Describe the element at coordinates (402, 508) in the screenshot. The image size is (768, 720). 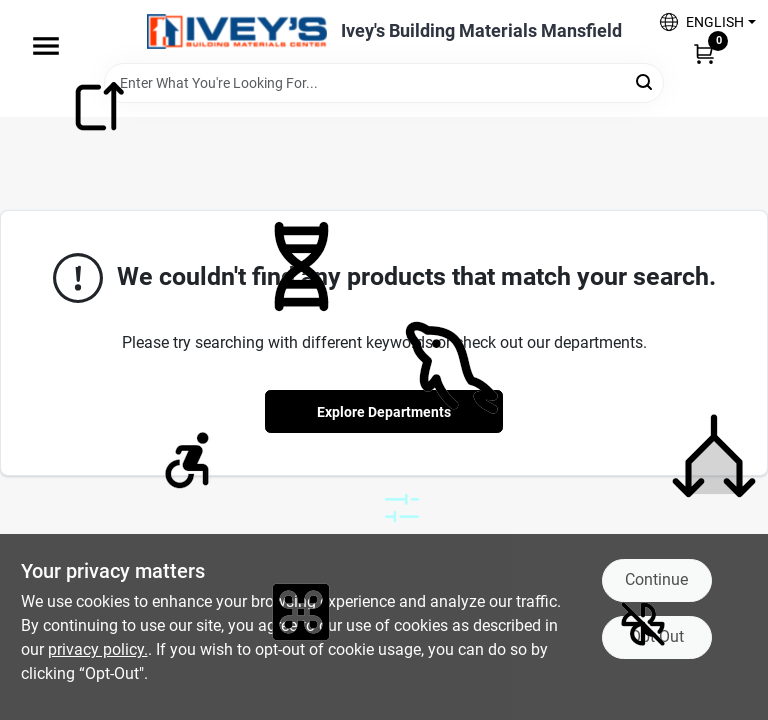
I see `adjust settings or preferences` at that location.